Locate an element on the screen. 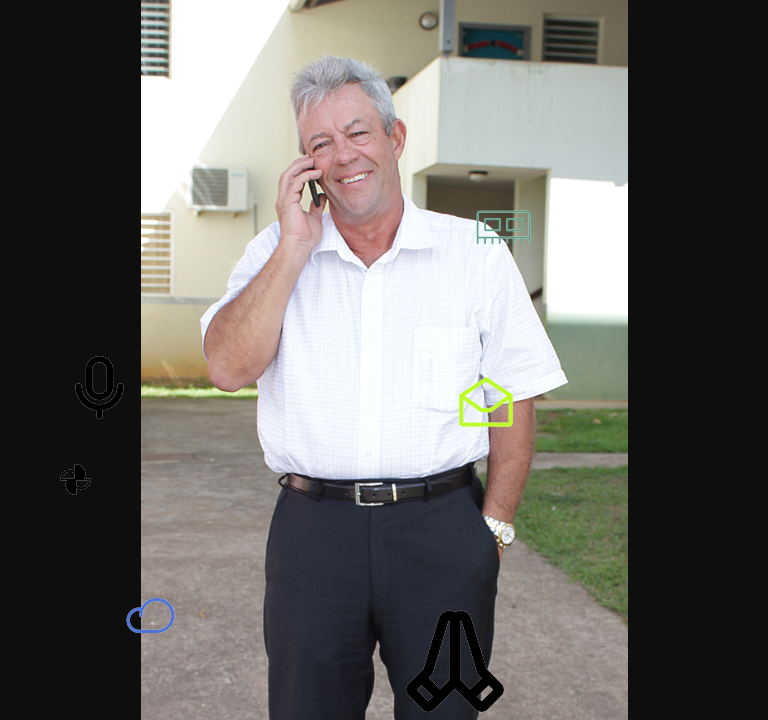 This screenshot has height=720, width=768. tap to start voice recording is located at coordinates (99, 386).